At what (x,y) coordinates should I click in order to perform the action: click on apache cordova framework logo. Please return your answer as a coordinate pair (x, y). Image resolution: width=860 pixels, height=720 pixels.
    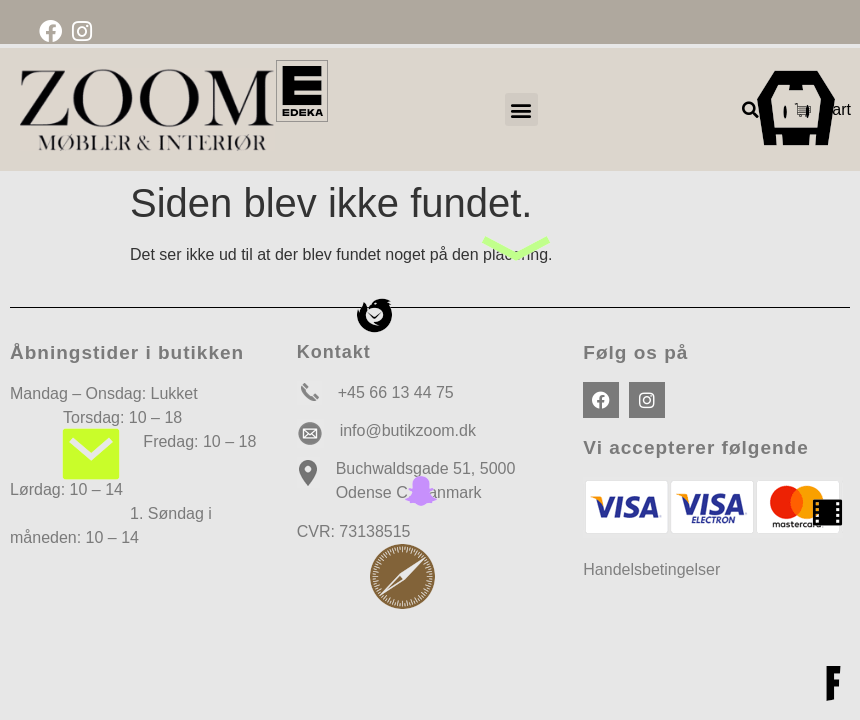
    Looking at the image, I should click on (796, 108).